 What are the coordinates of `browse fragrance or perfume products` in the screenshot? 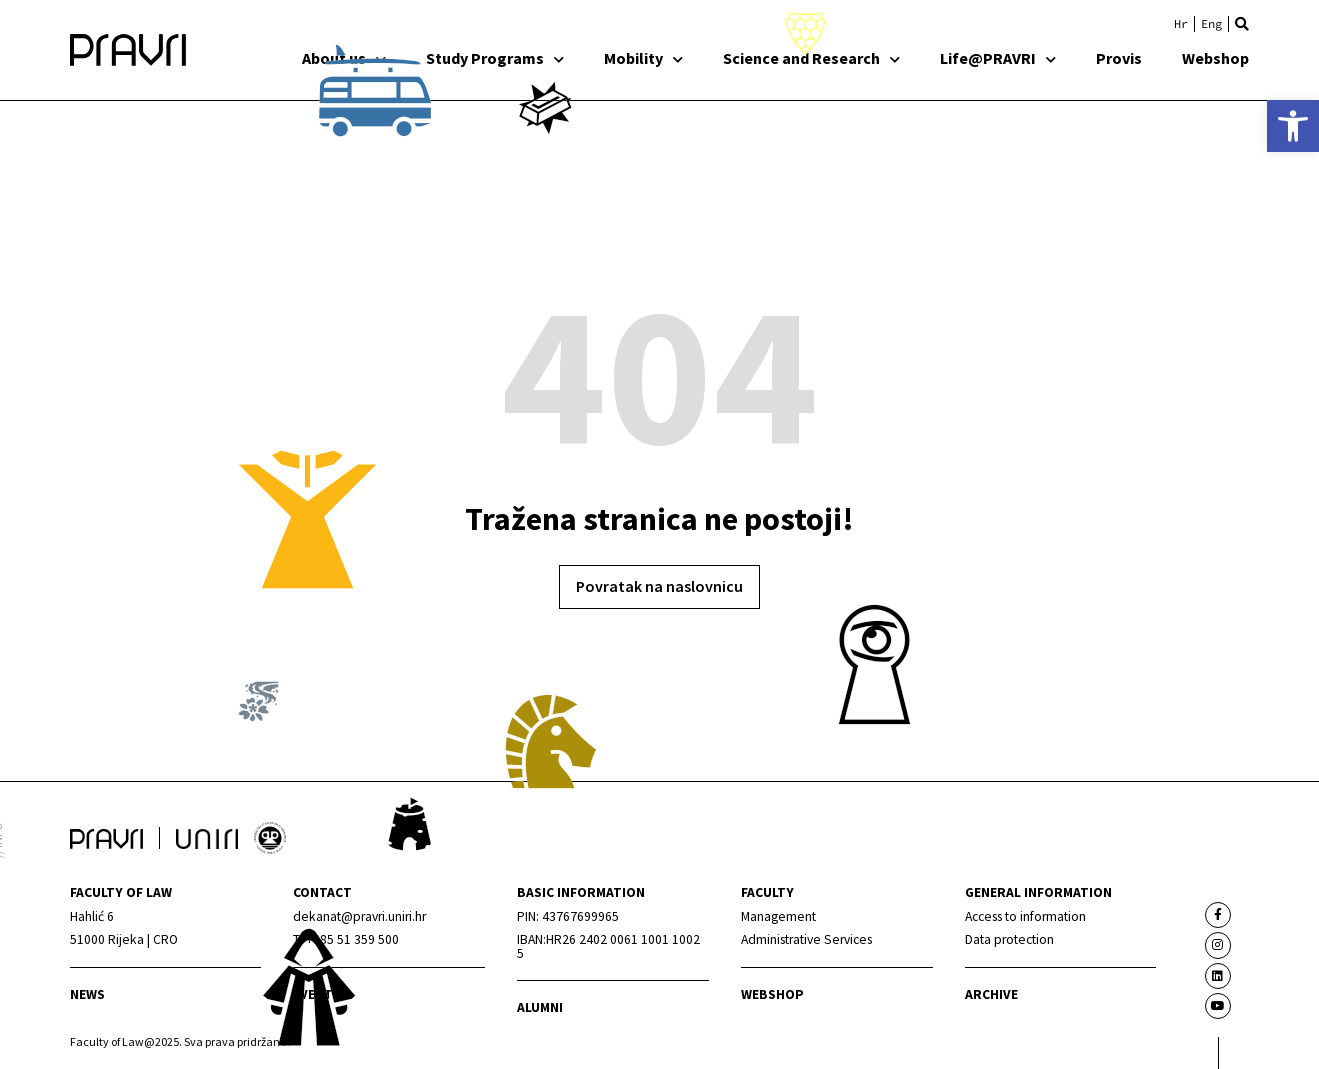 It's located at (258, 701).